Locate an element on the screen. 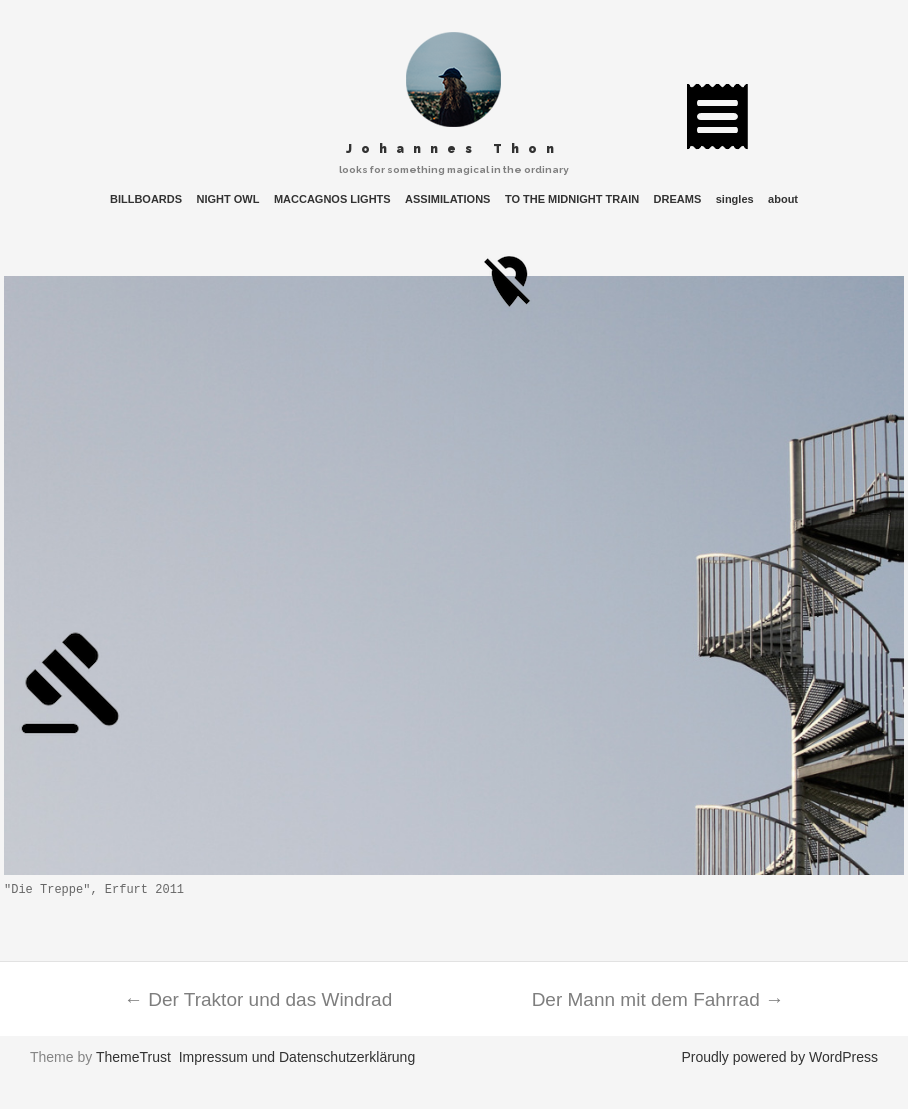 This screenshot has width=908, height=1109. disable location services is located at coordinates (509, 281).